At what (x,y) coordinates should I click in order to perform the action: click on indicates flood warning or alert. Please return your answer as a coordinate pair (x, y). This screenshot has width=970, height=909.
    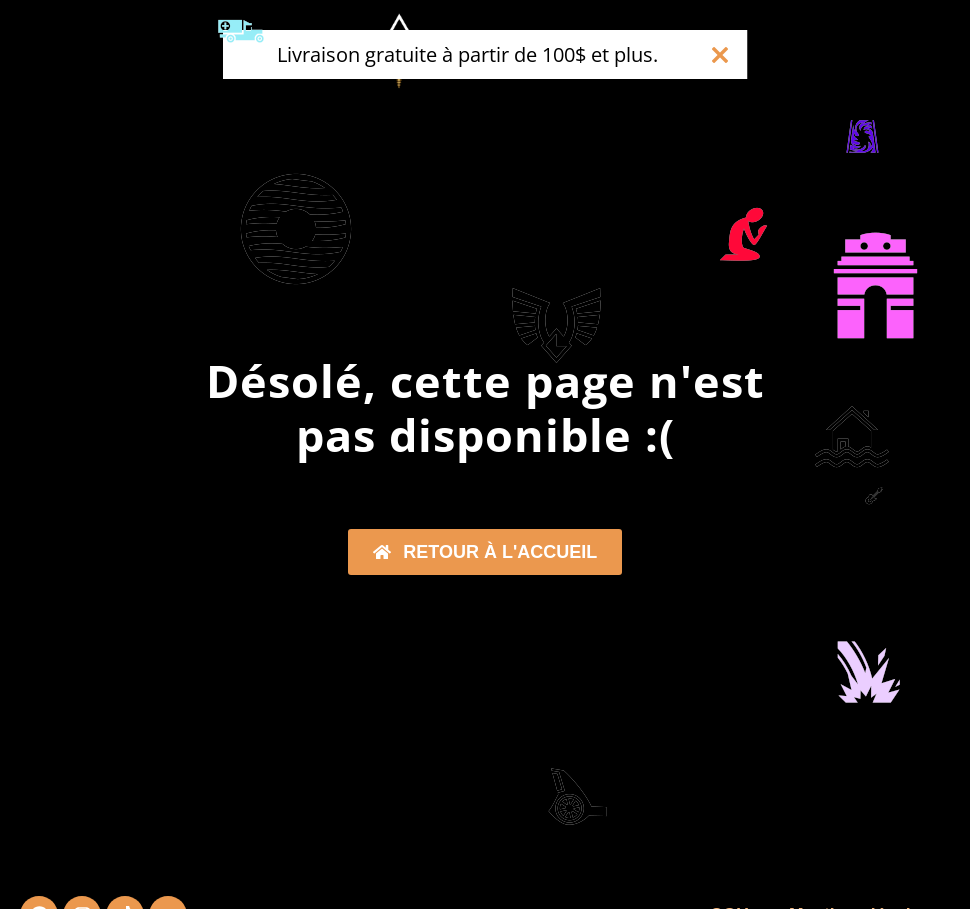
    Looking at the image, I should click on (852, 435).